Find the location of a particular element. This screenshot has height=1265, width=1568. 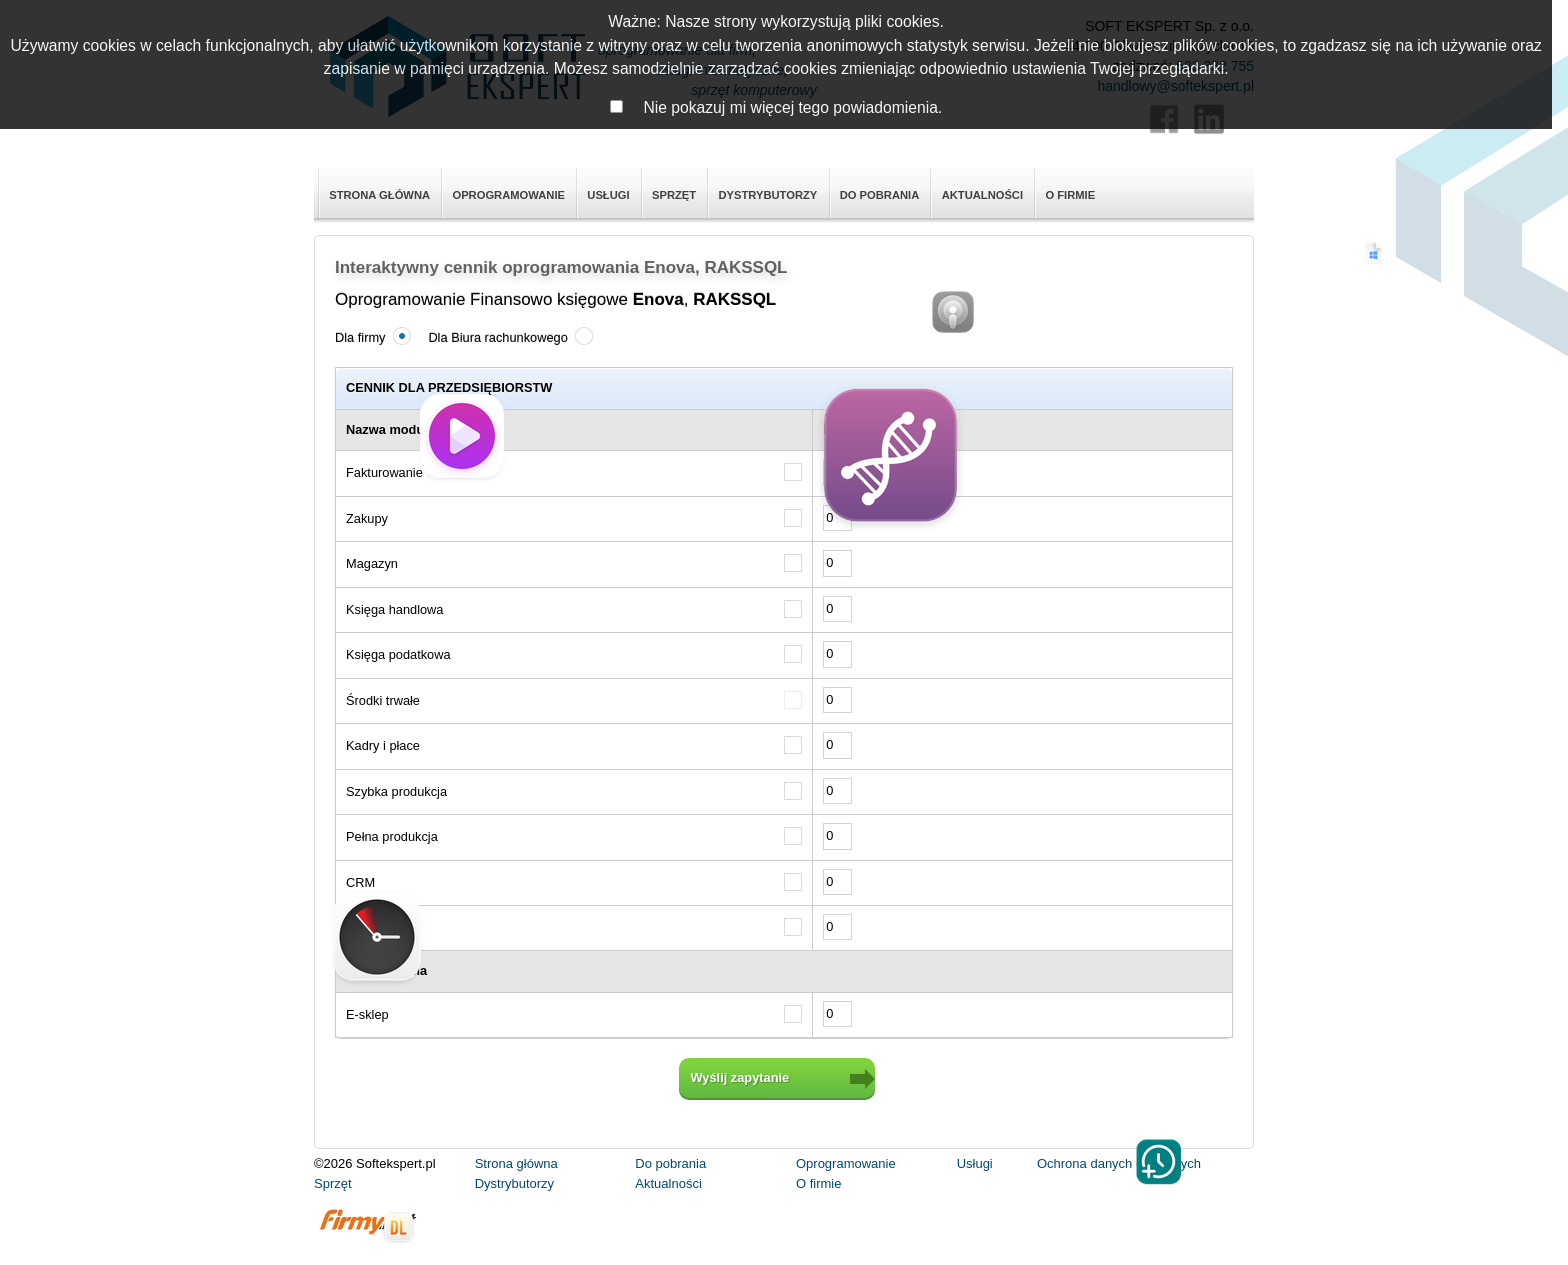

open the Podcasts app is located at coordinates (953, 312).